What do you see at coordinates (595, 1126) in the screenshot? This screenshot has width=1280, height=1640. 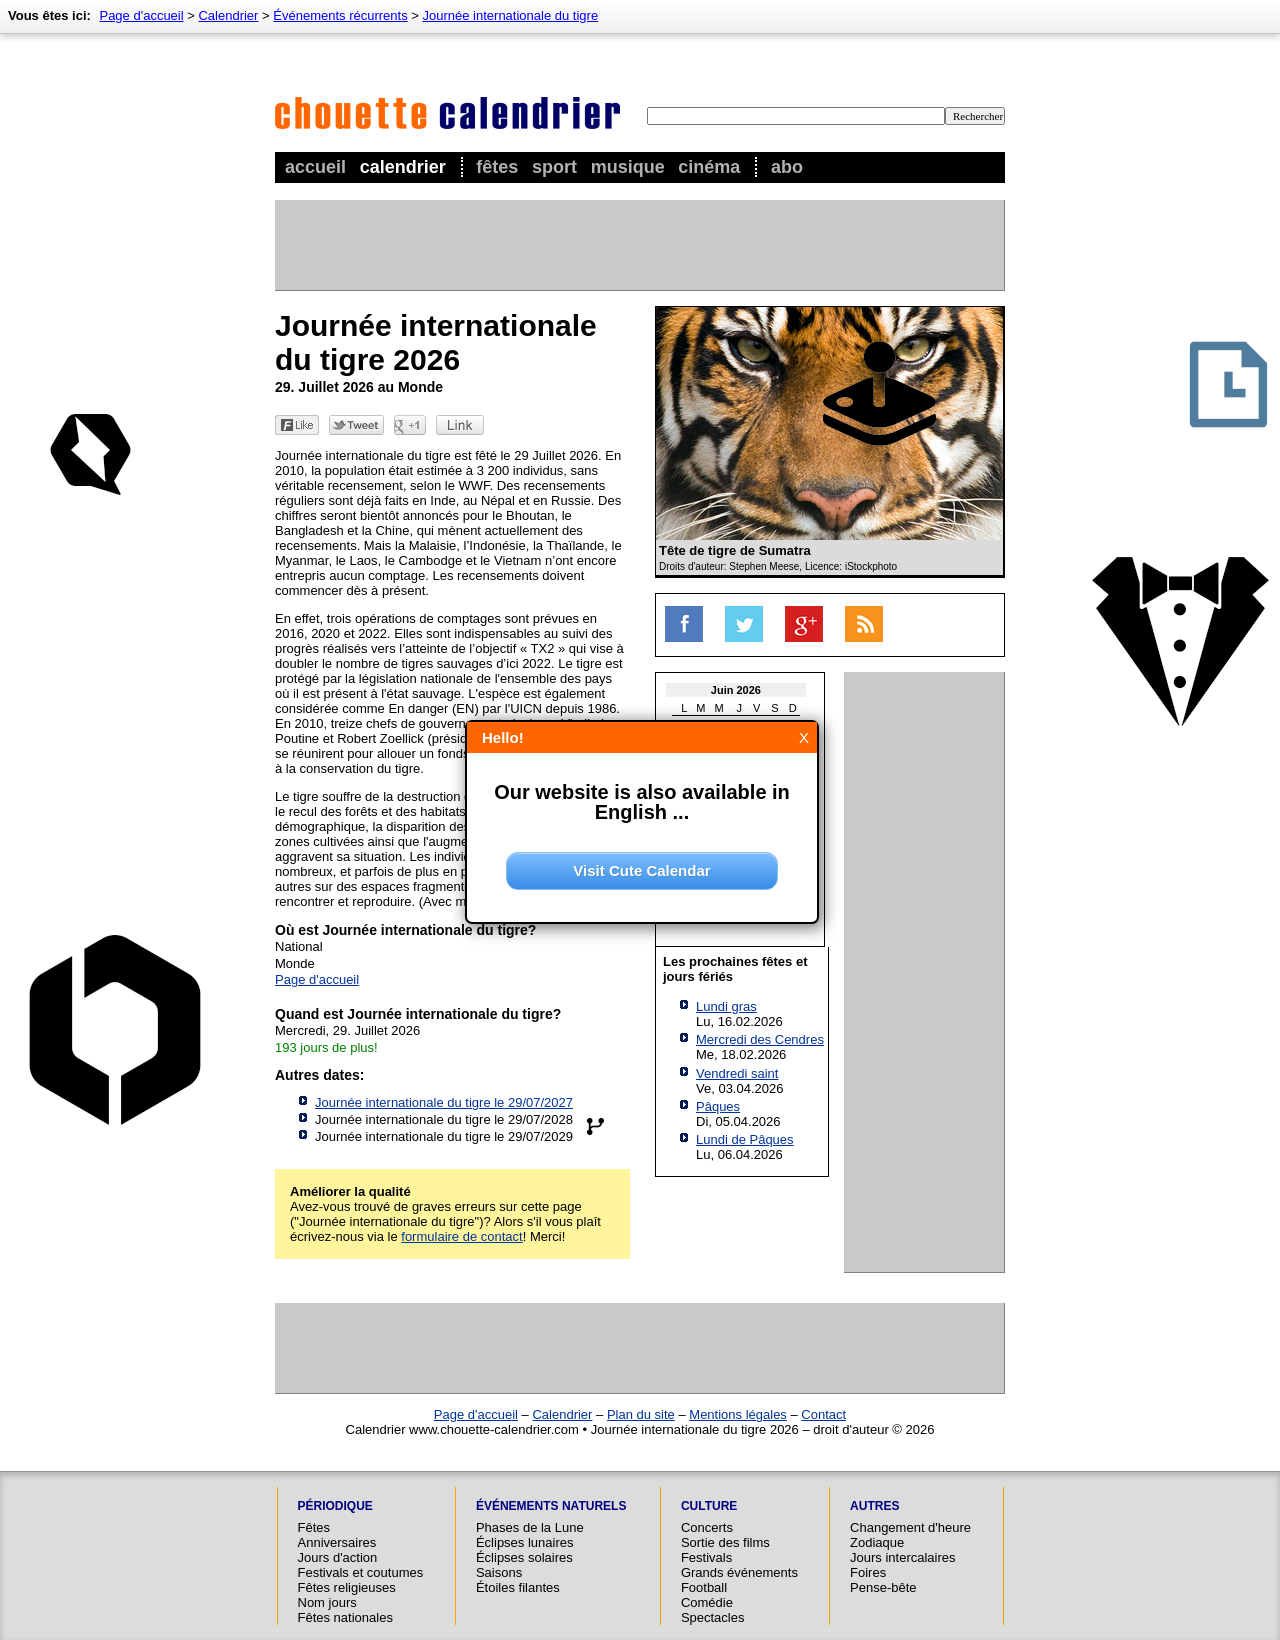 I see `view repository branches` at bounding box center [595, 1126].